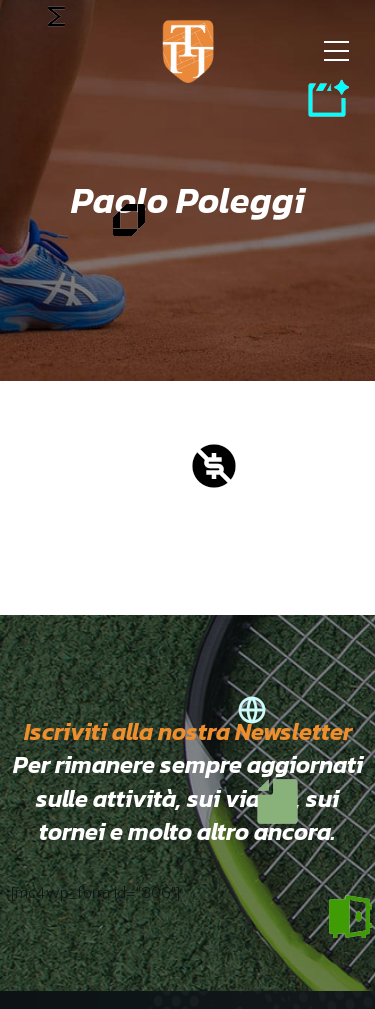 The image size is (375, 1009). I want to click on access secure storage or vault, so click(349, 917).